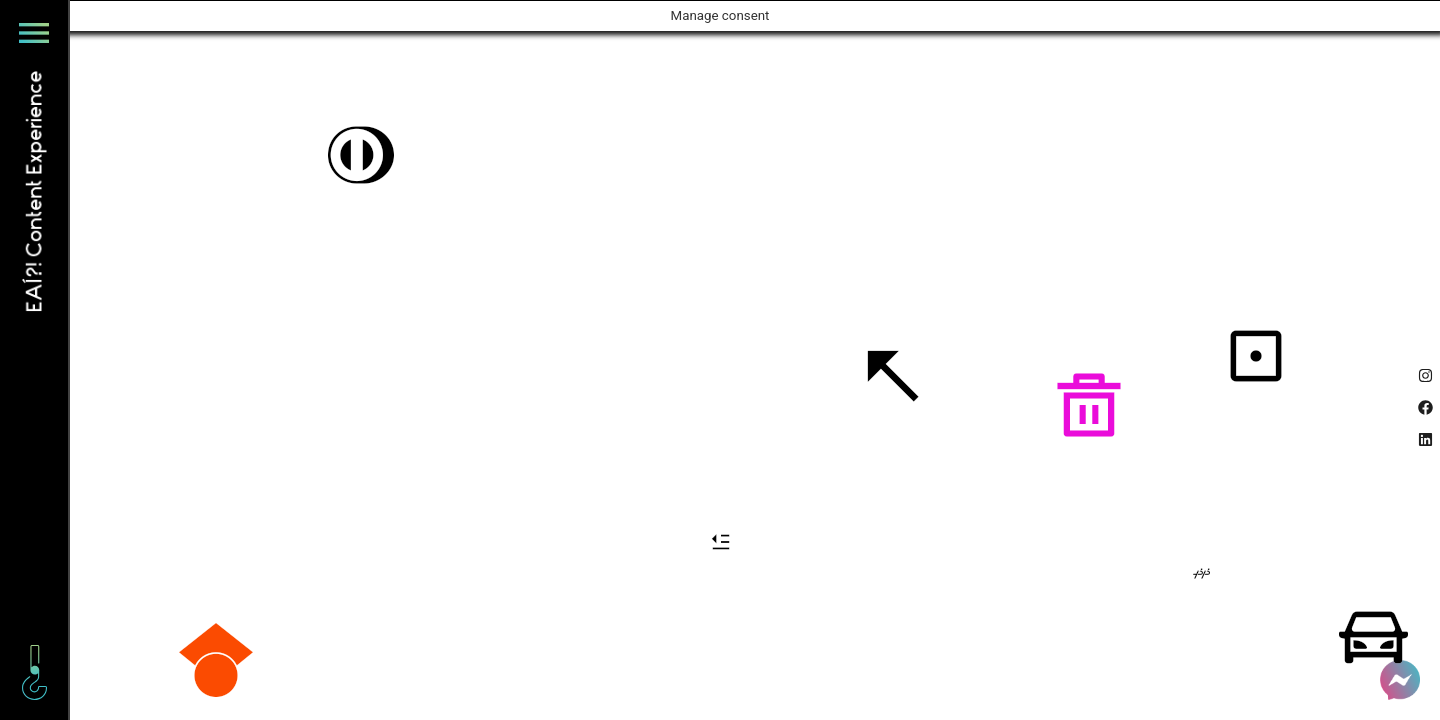 The image size is (1440, 720). Describe the element at coordinates (721, 542) in the screenshot. I see `collapse the sidebar menu` at that location.